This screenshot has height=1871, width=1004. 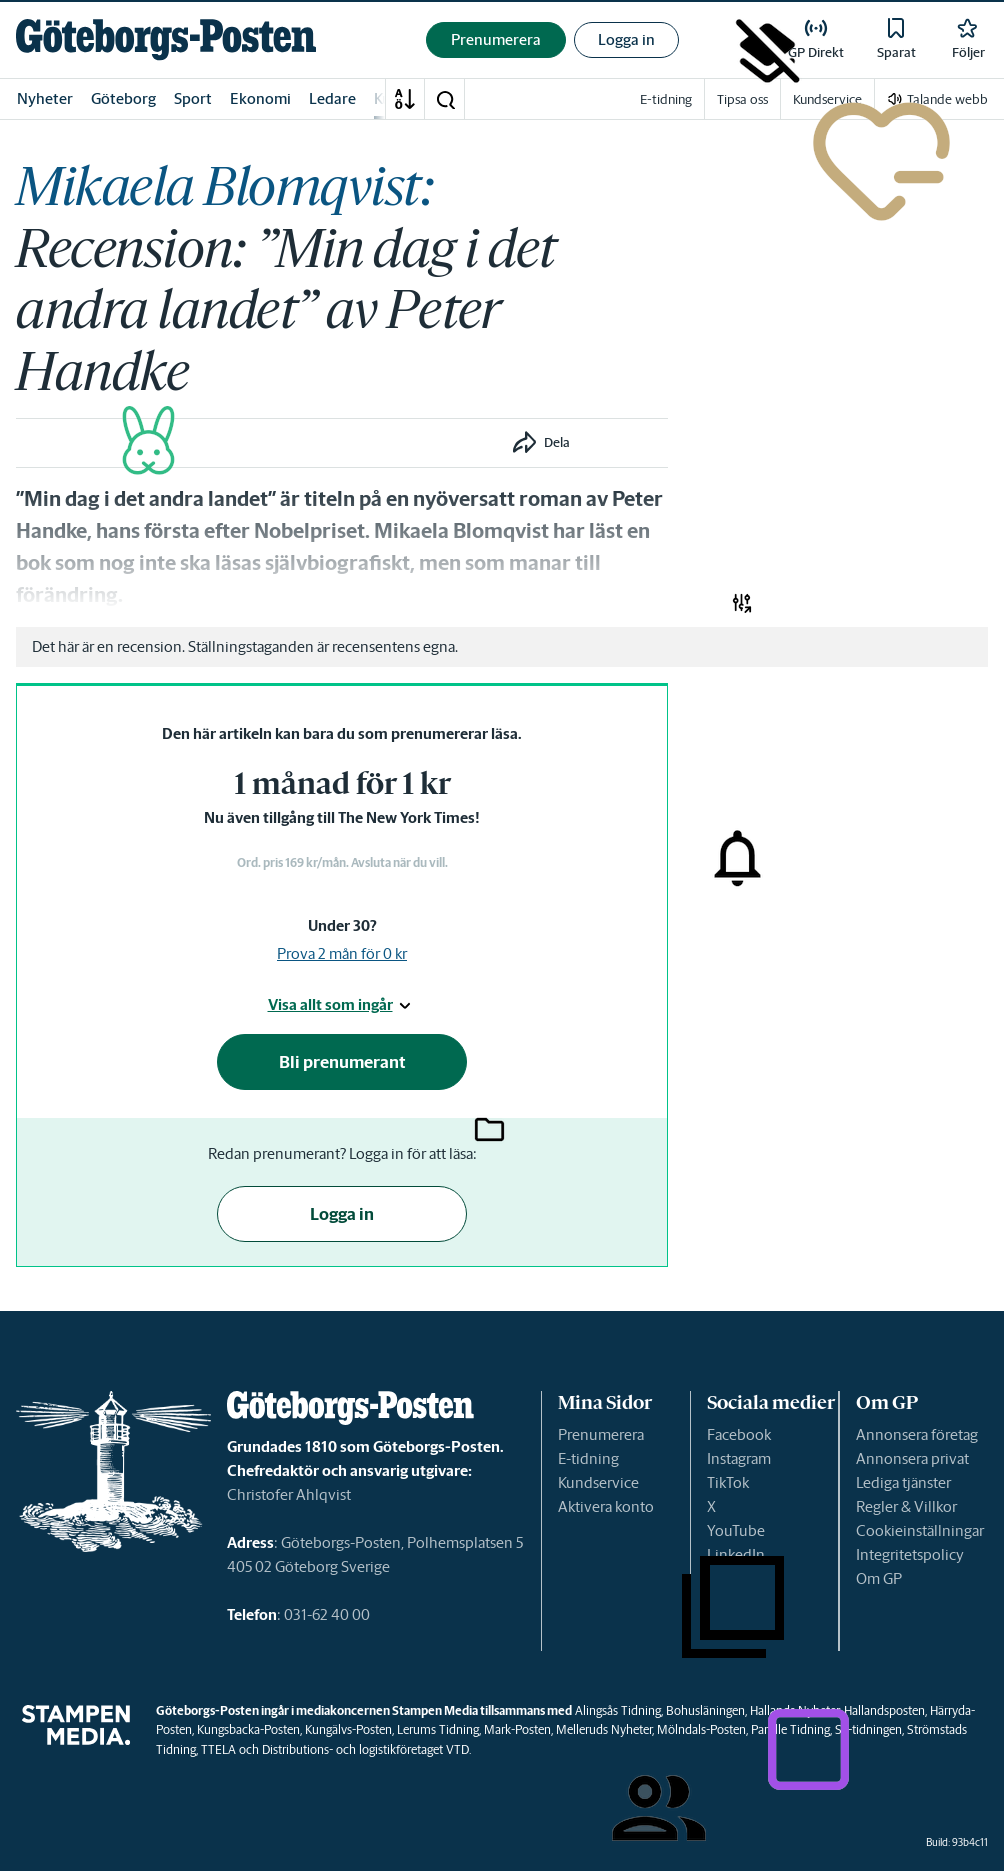 I want to click on view your notifications, so click(x=737, y=857).